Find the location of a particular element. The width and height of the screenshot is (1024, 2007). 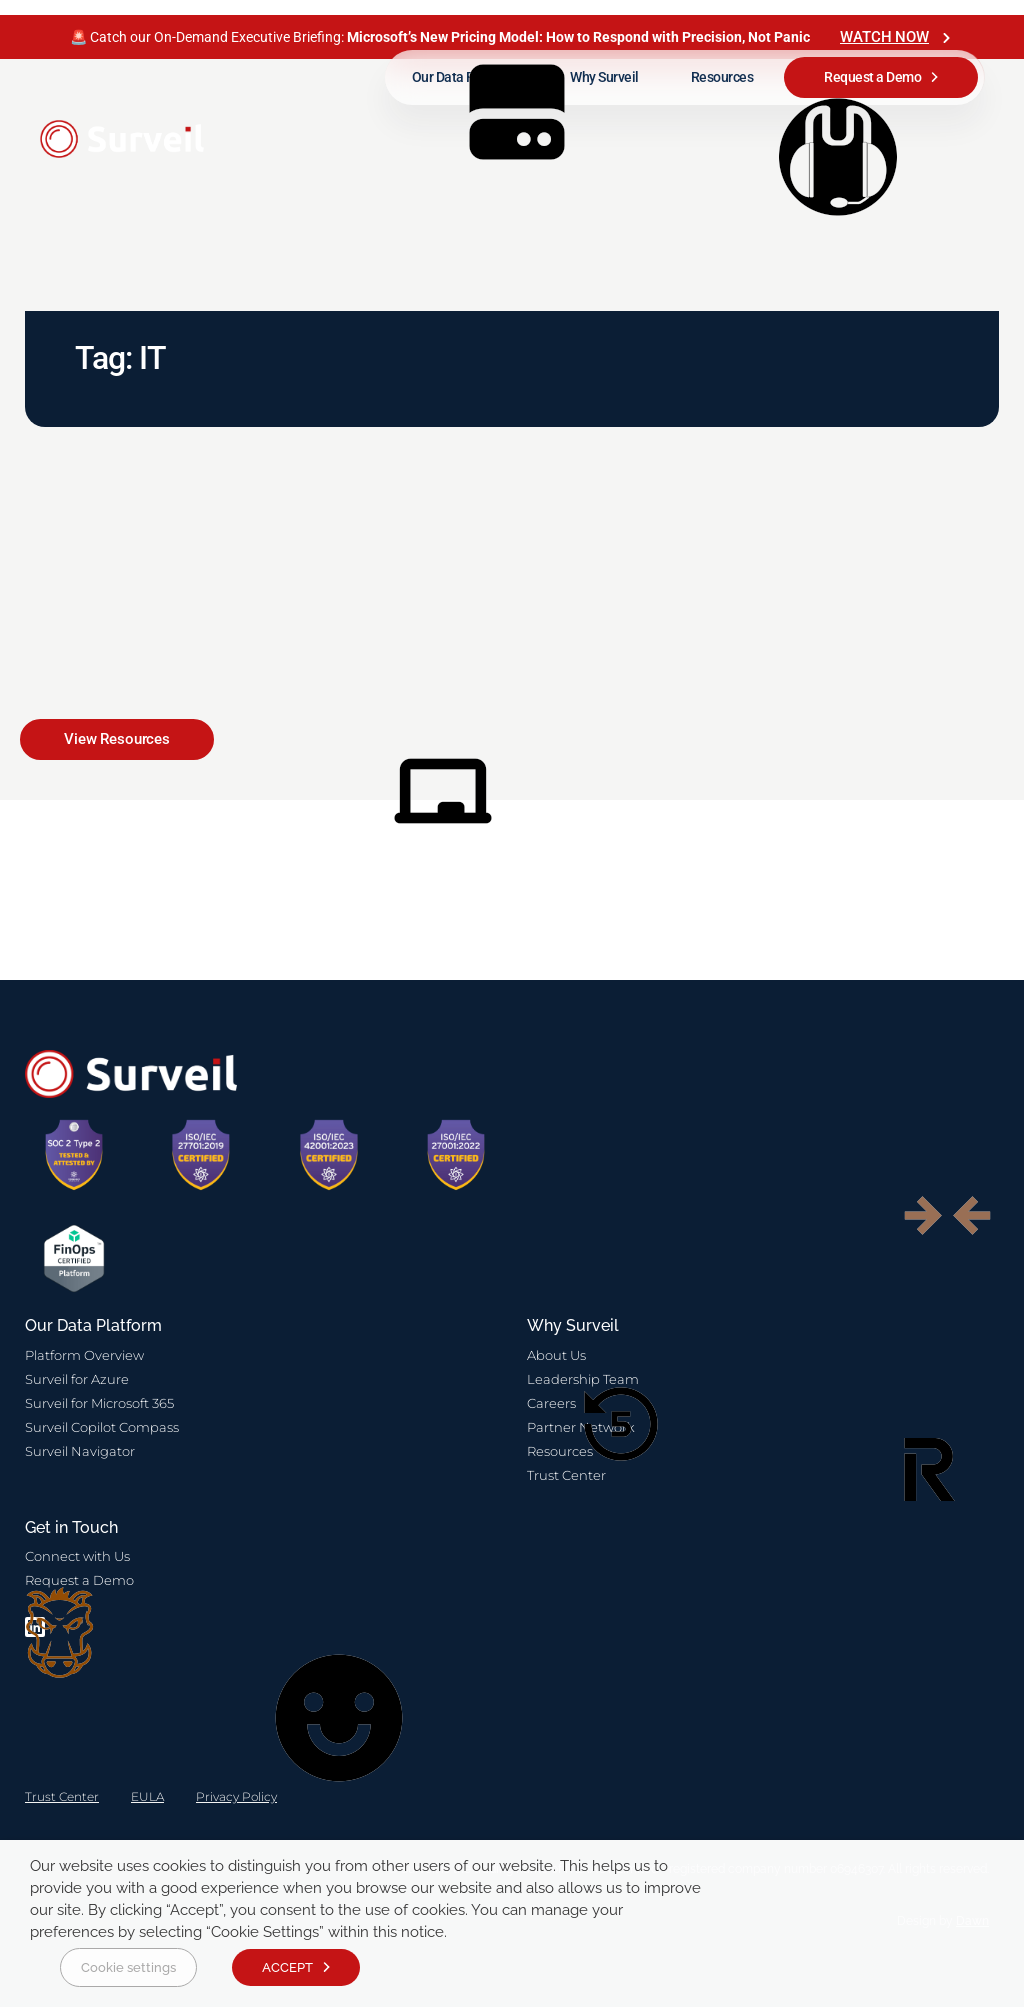

rewind 5 seconds is located at coordinates (621, 1424).